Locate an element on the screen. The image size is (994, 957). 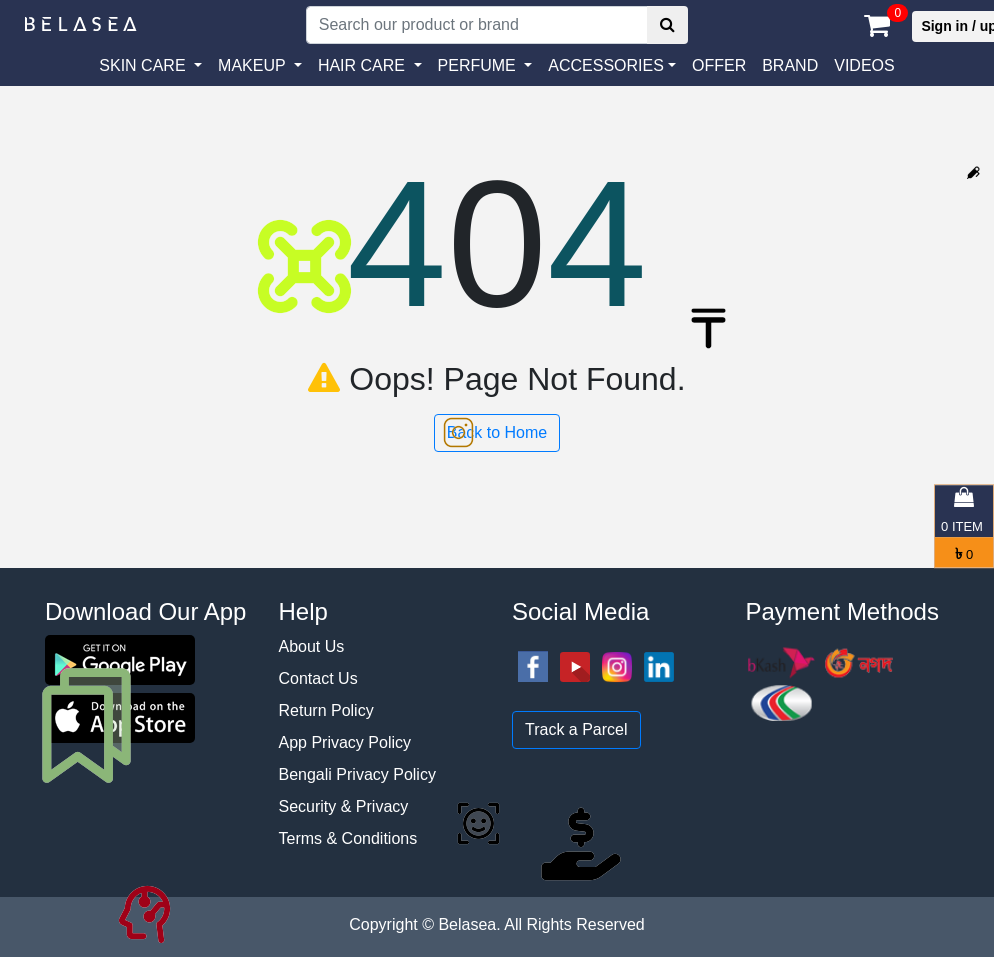
make a payment or donation is located at coordinates (581, 845).